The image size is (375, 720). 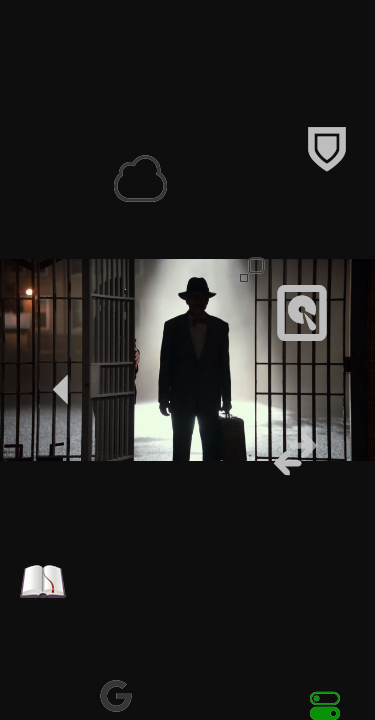 I want to click on access hard drive storage, so click(x=302, y=313).